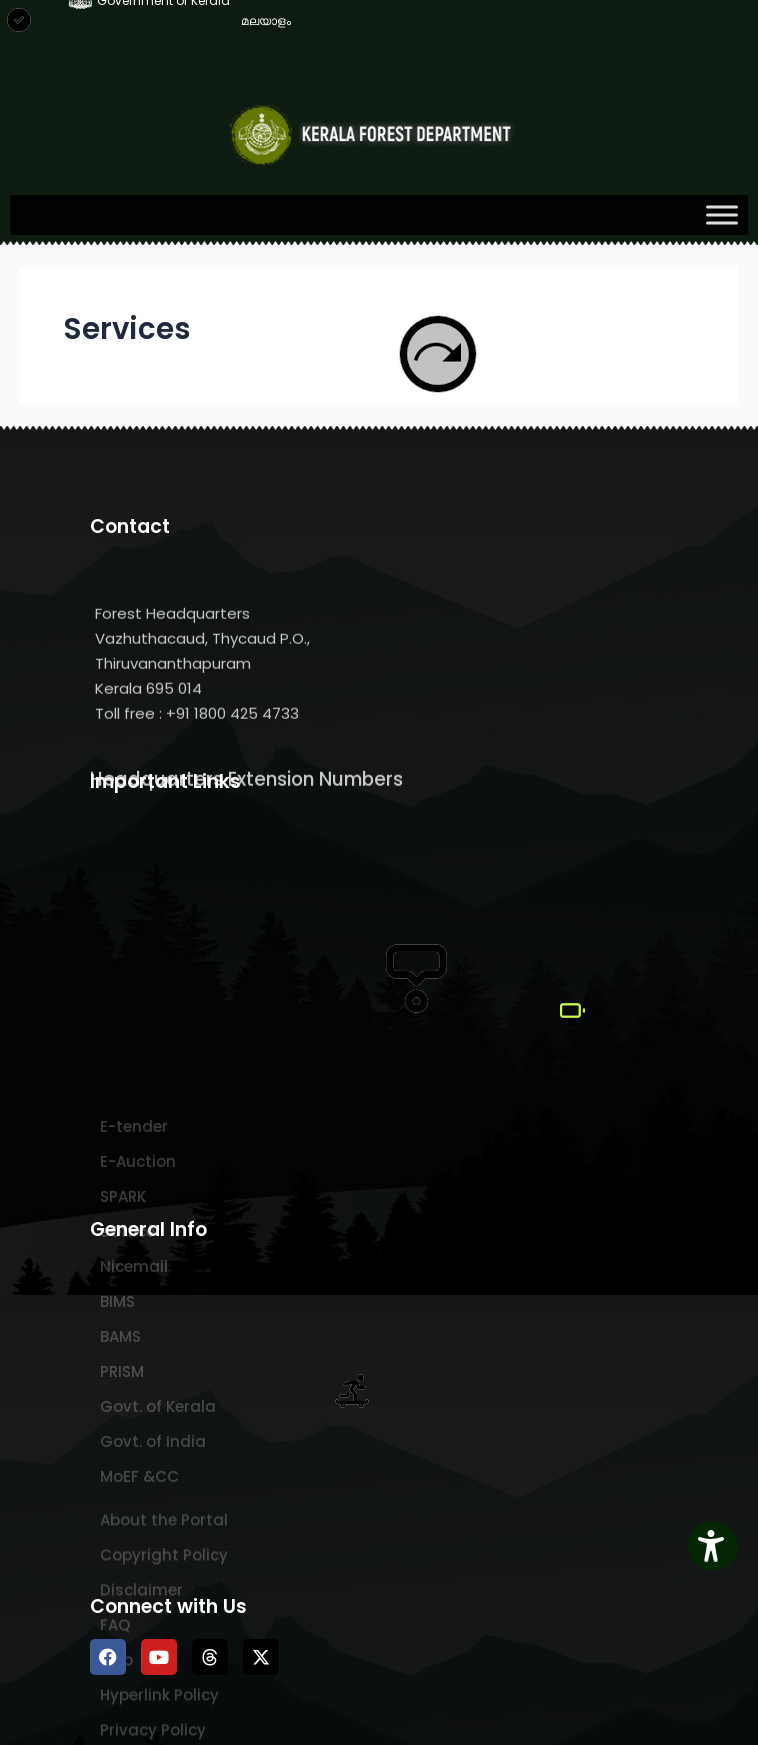 The image size is (758, 1745). I want to click on skip to the next scheduled item or plan, so click(438, 354).